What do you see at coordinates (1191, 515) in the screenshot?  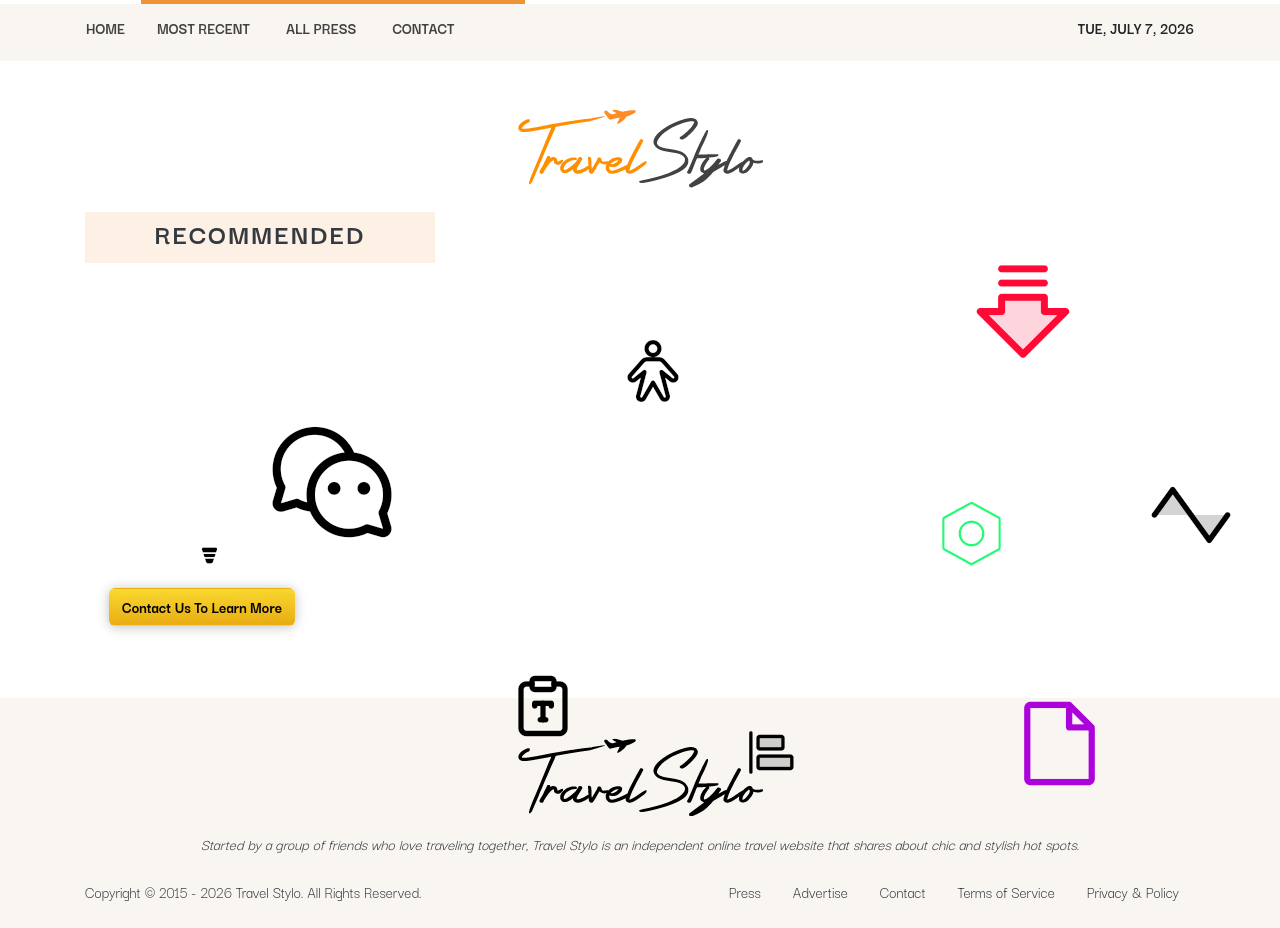 I see `select triangle waveform for audio synthesis` at bounding box center [1191, 515].